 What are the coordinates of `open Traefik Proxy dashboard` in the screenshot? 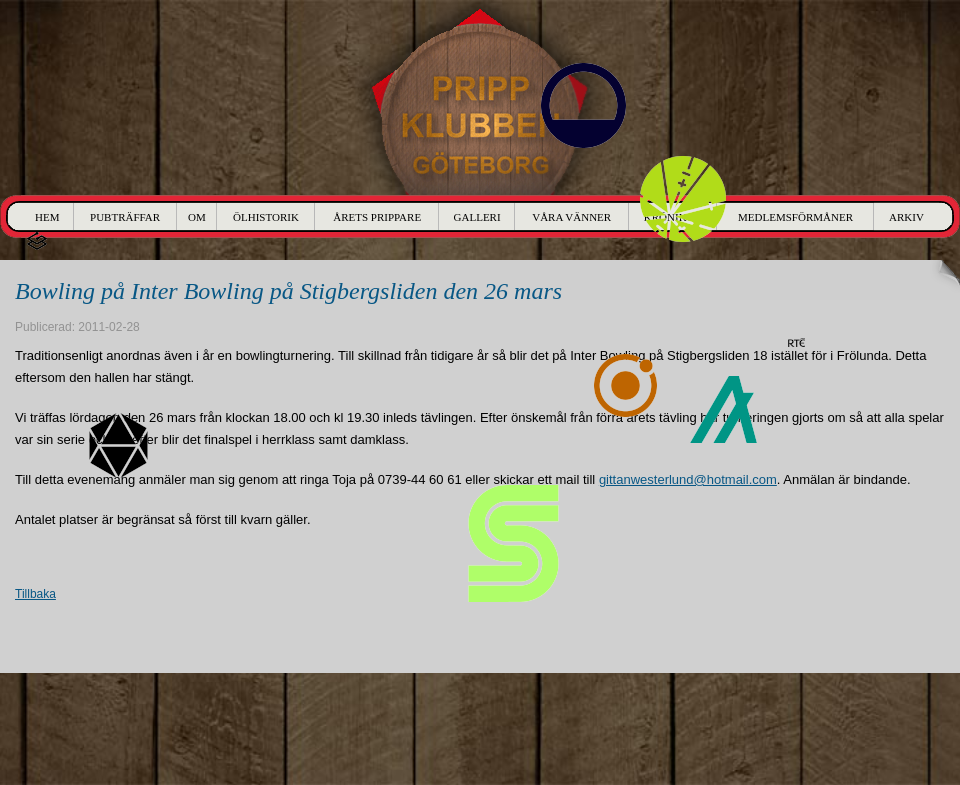 It's located at (37, 241).